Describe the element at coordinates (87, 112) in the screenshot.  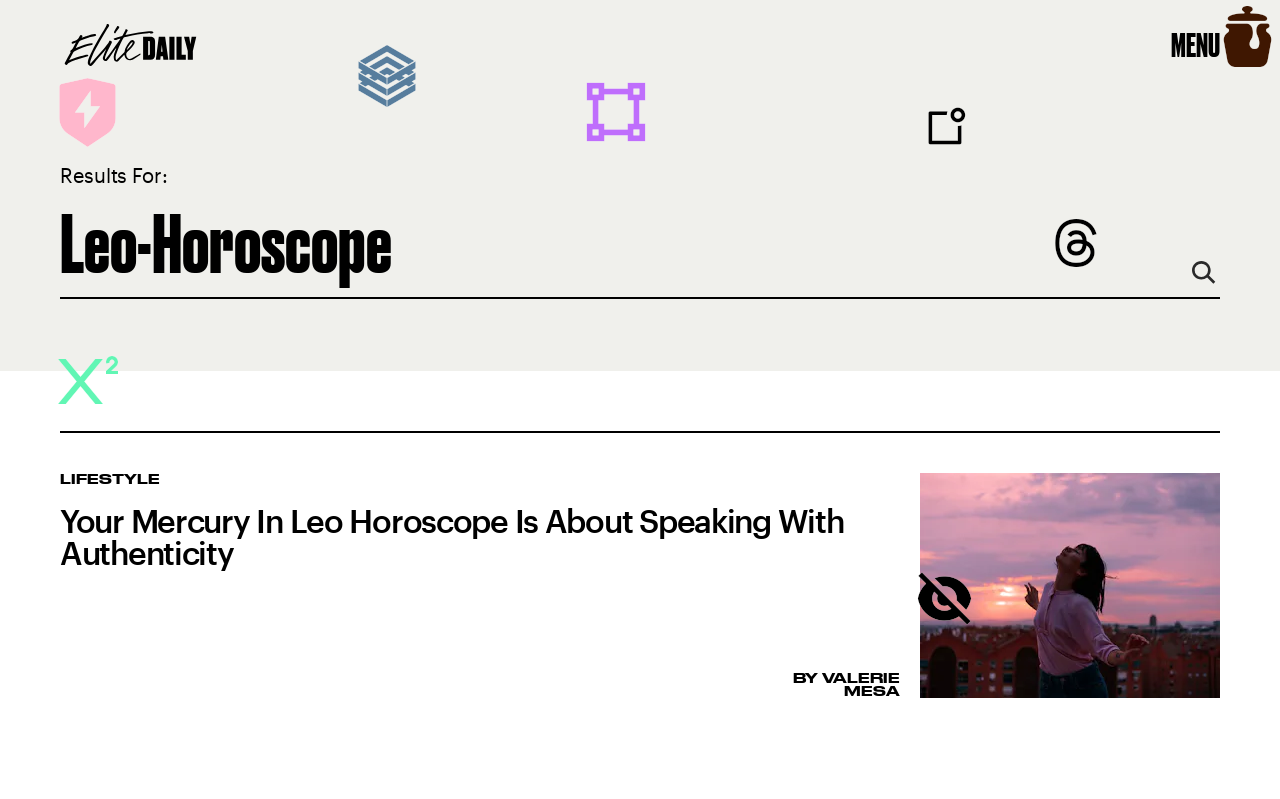
I see `indicates active security protection or firewall enabled` at that location.